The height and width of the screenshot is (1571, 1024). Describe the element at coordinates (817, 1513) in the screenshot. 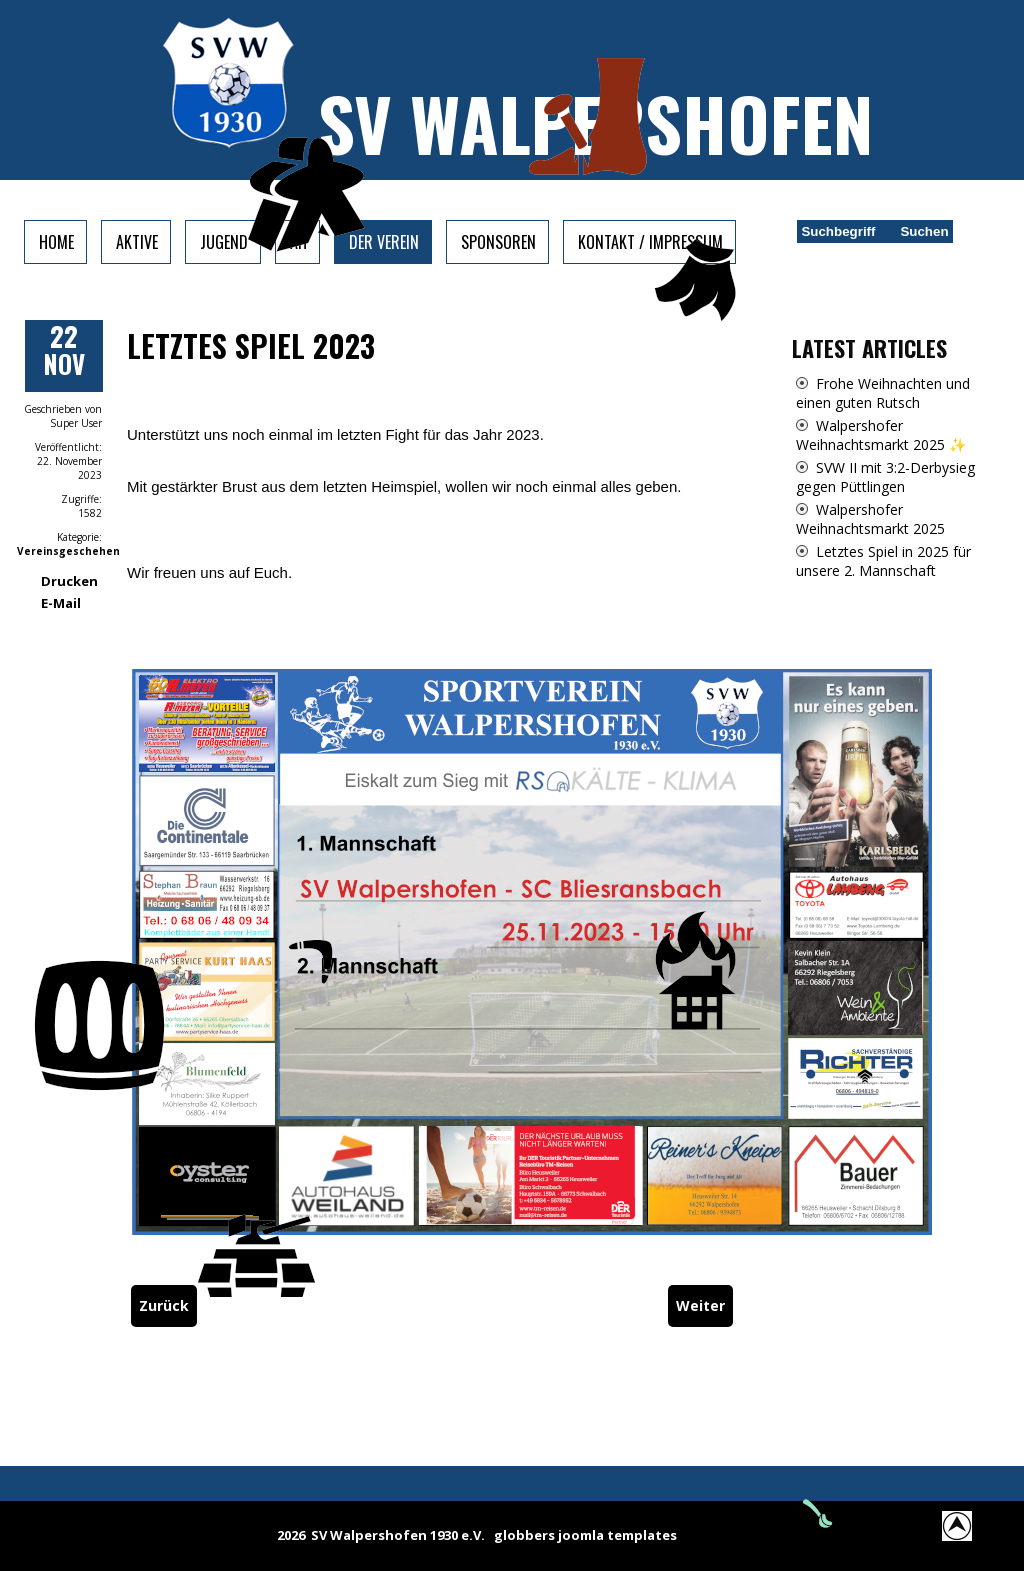

I see `ice cream scoop tool or utensil icon` at that location.